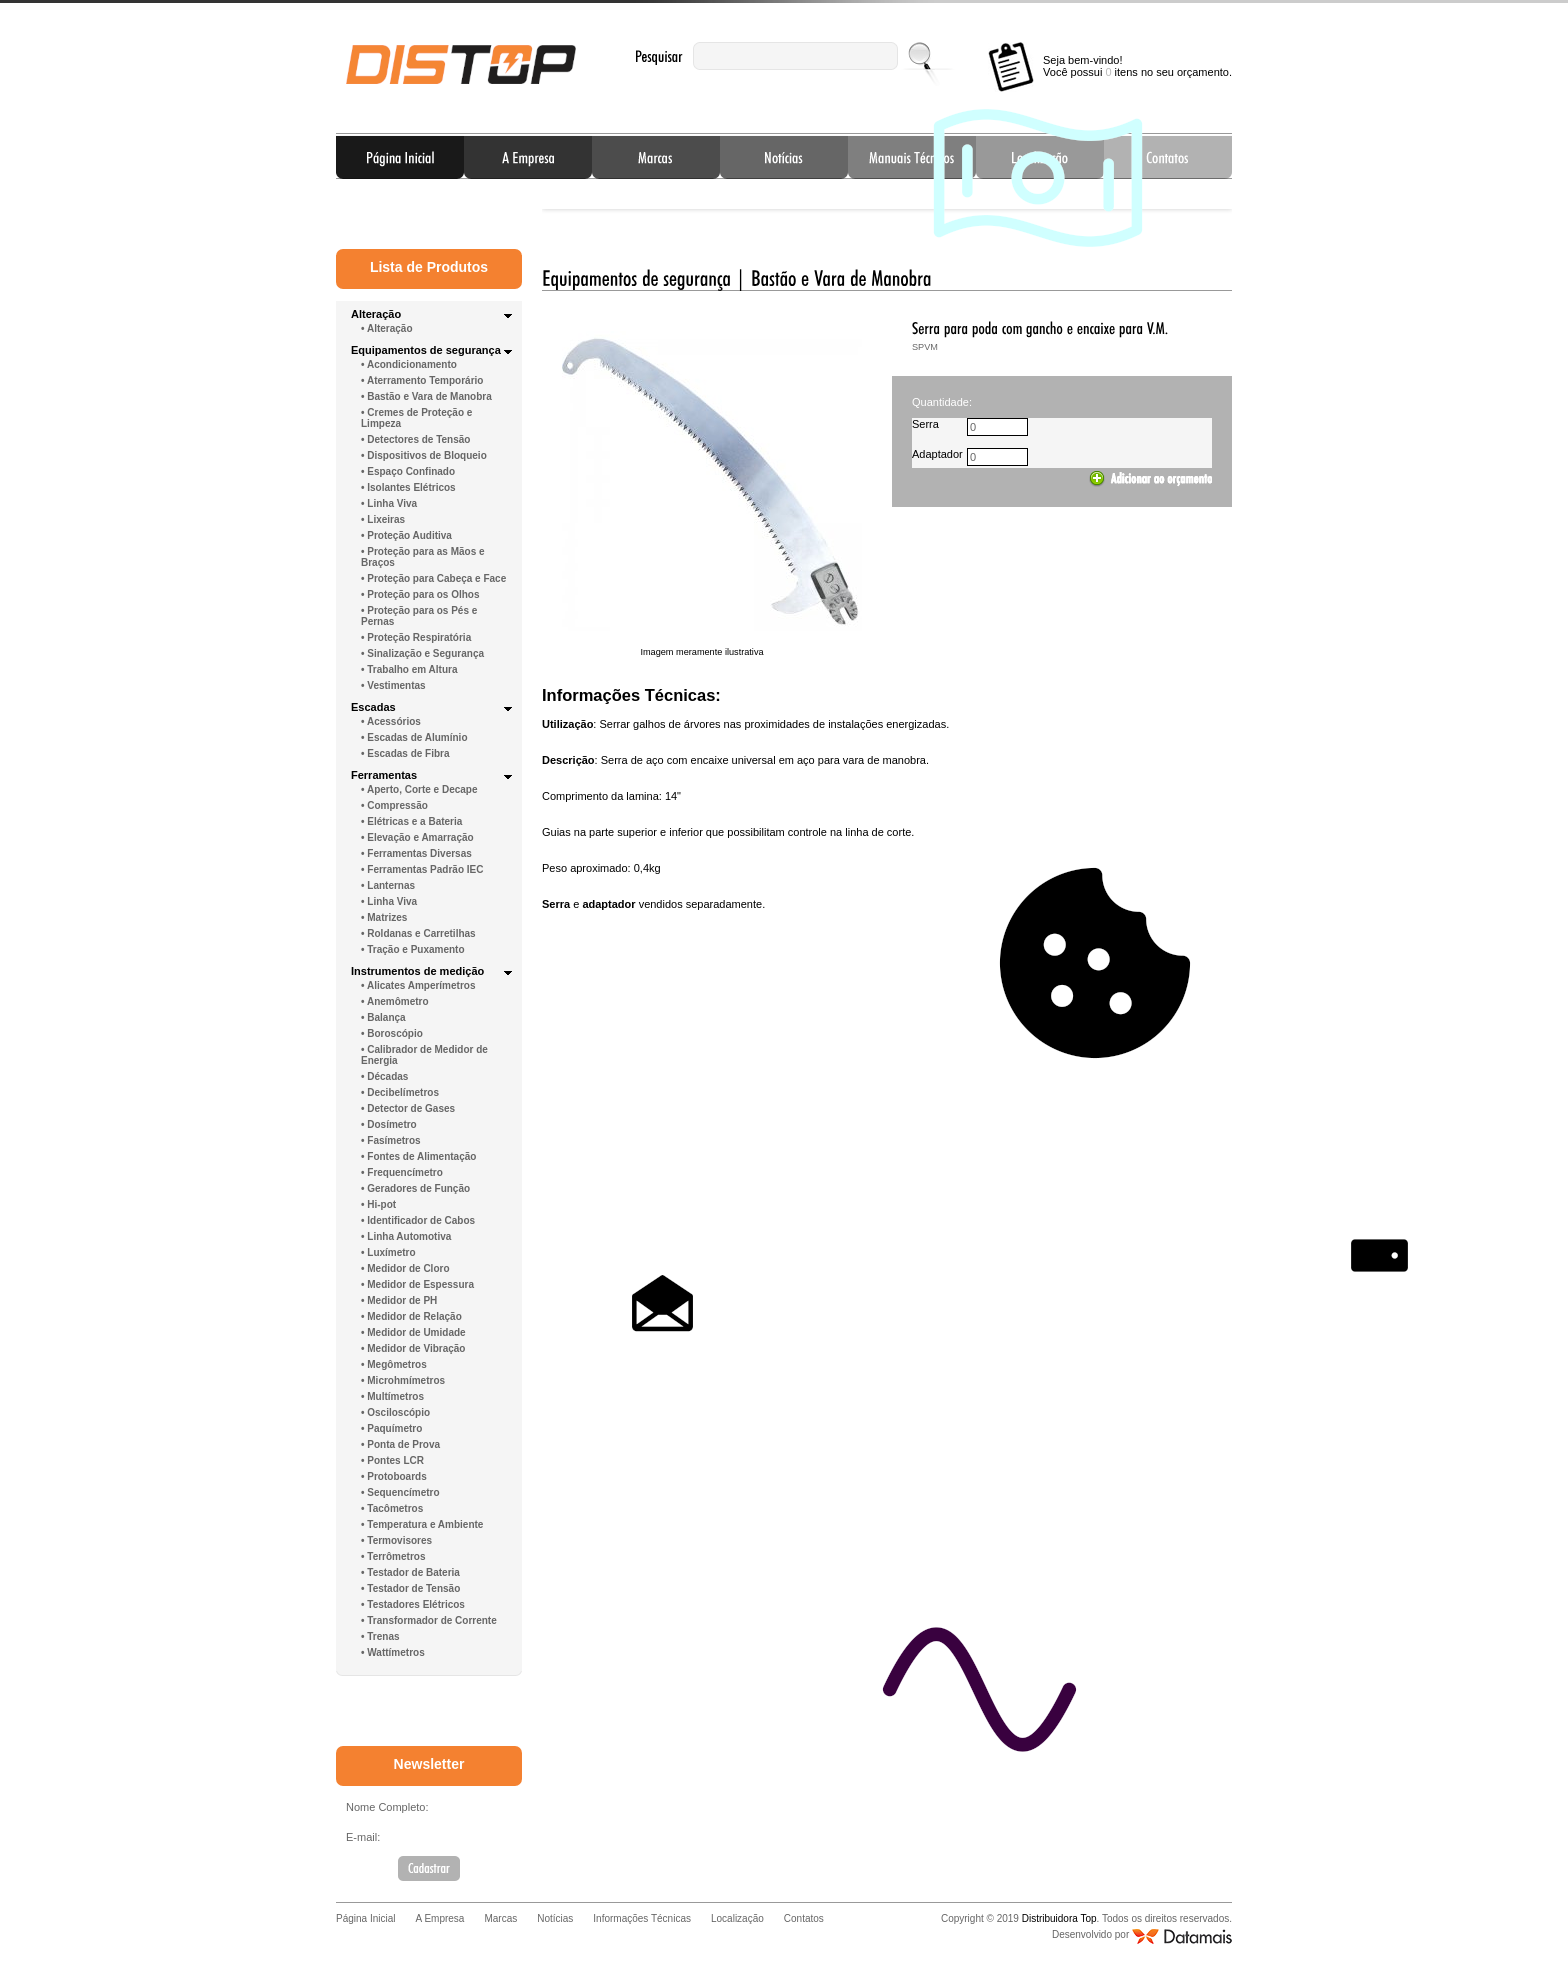  What do you see at coordinates (662, 1305) in the screenshot?
I see `view an opened or read email message` at bounding box center [662, 1305].